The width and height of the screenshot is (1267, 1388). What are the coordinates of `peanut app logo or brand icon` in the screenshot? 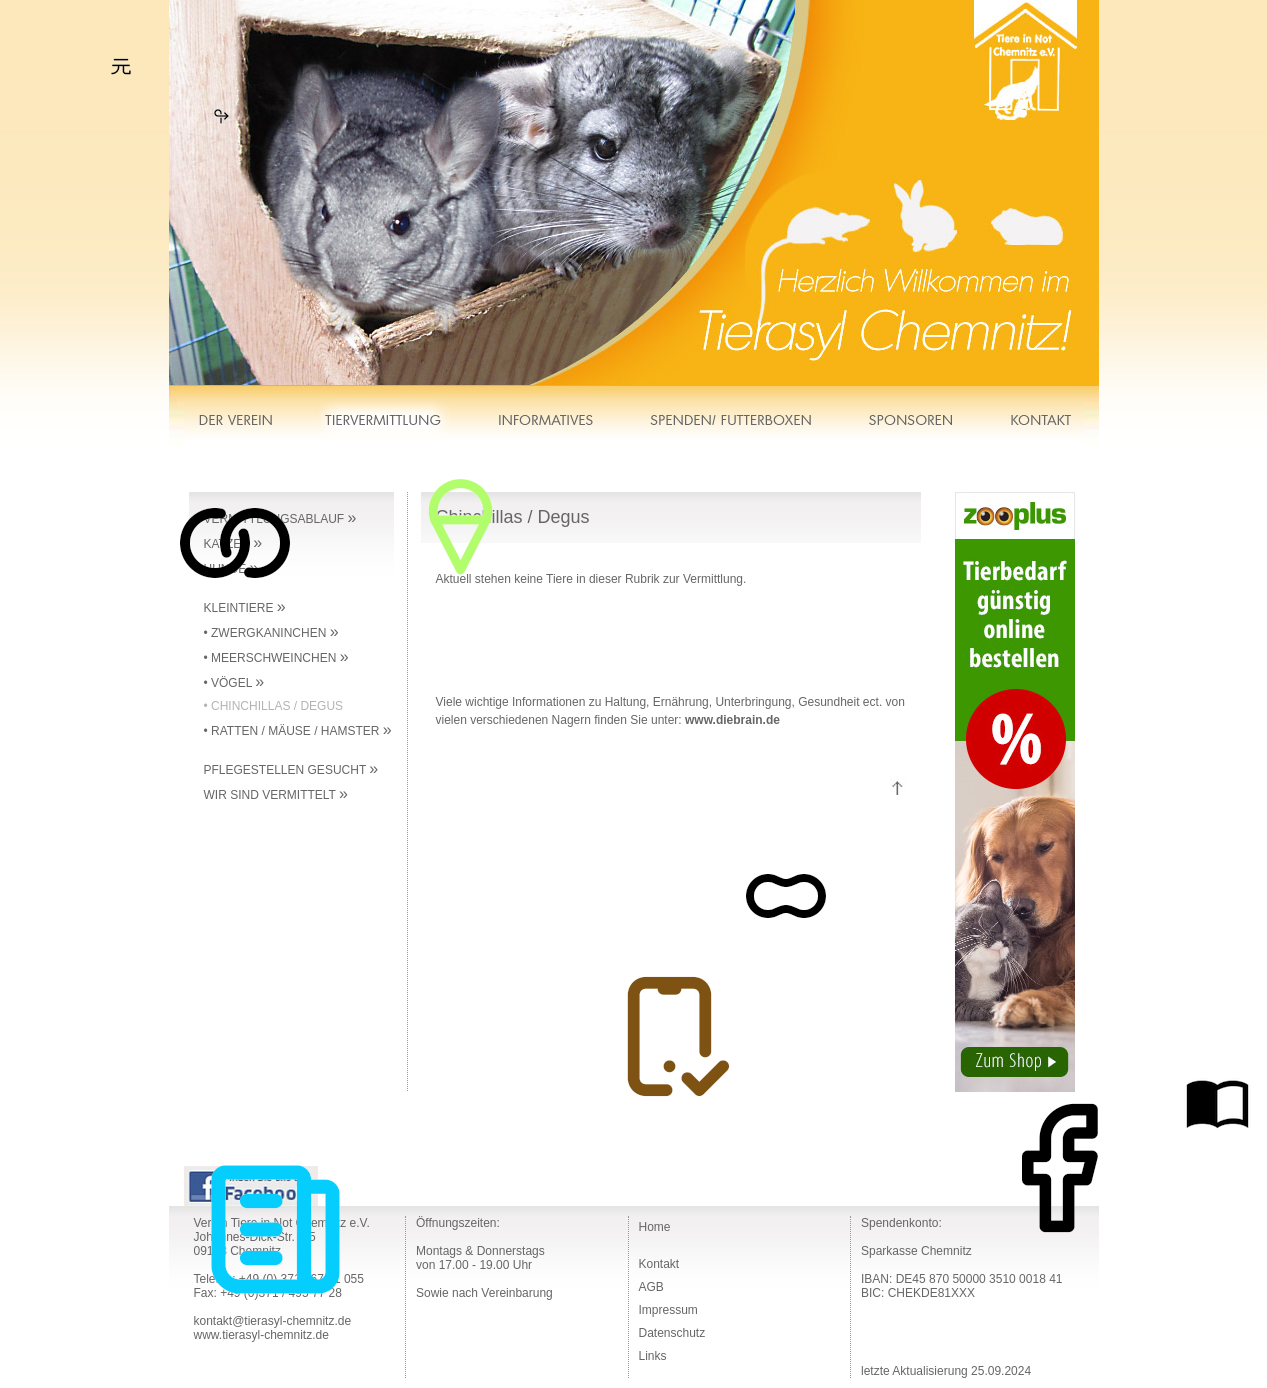 It's located at (786, 896).